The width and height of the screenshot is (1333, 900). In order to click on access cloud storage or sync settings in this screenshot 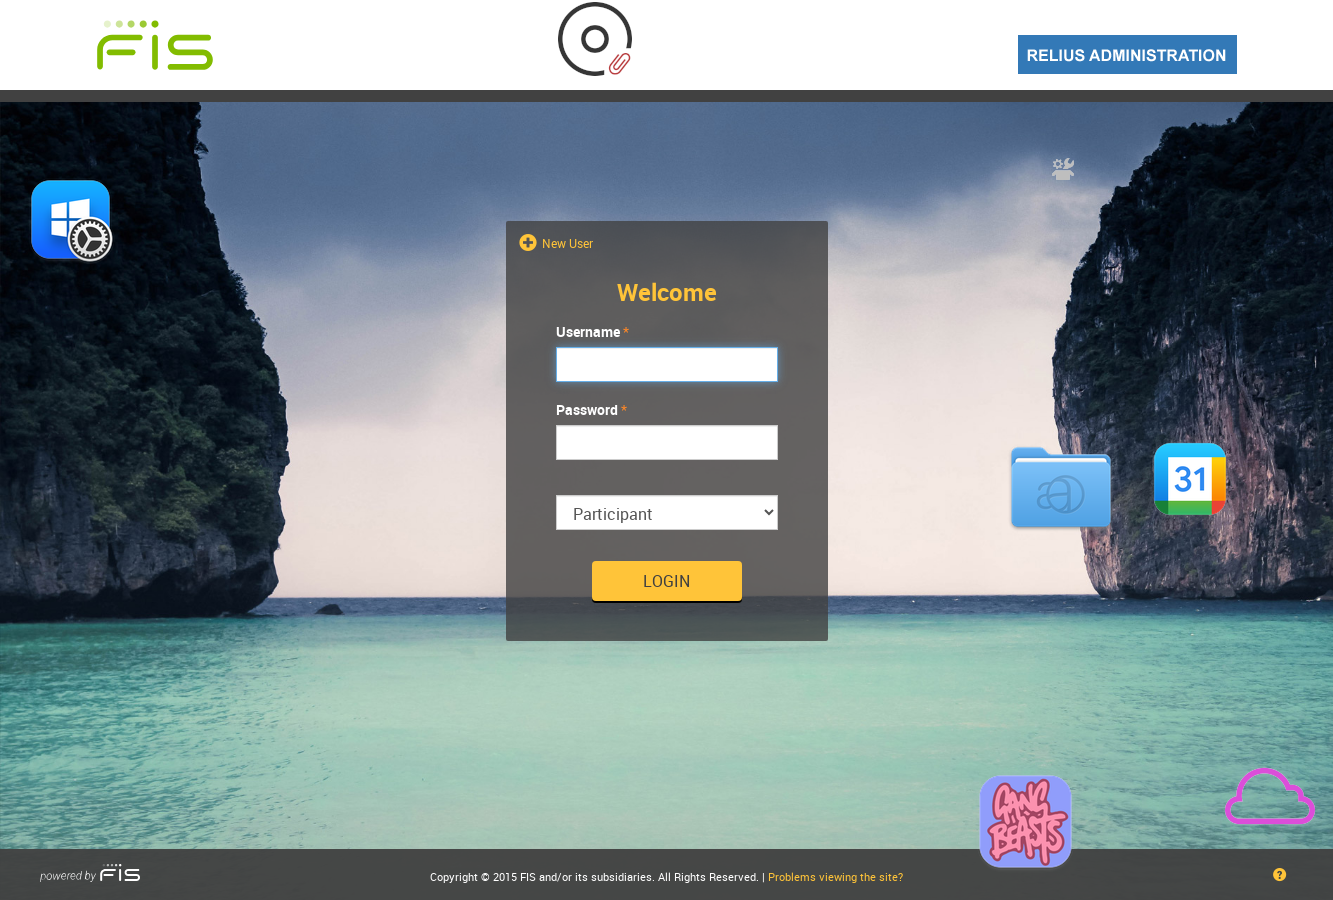, I will do `click(1270, 796)`.